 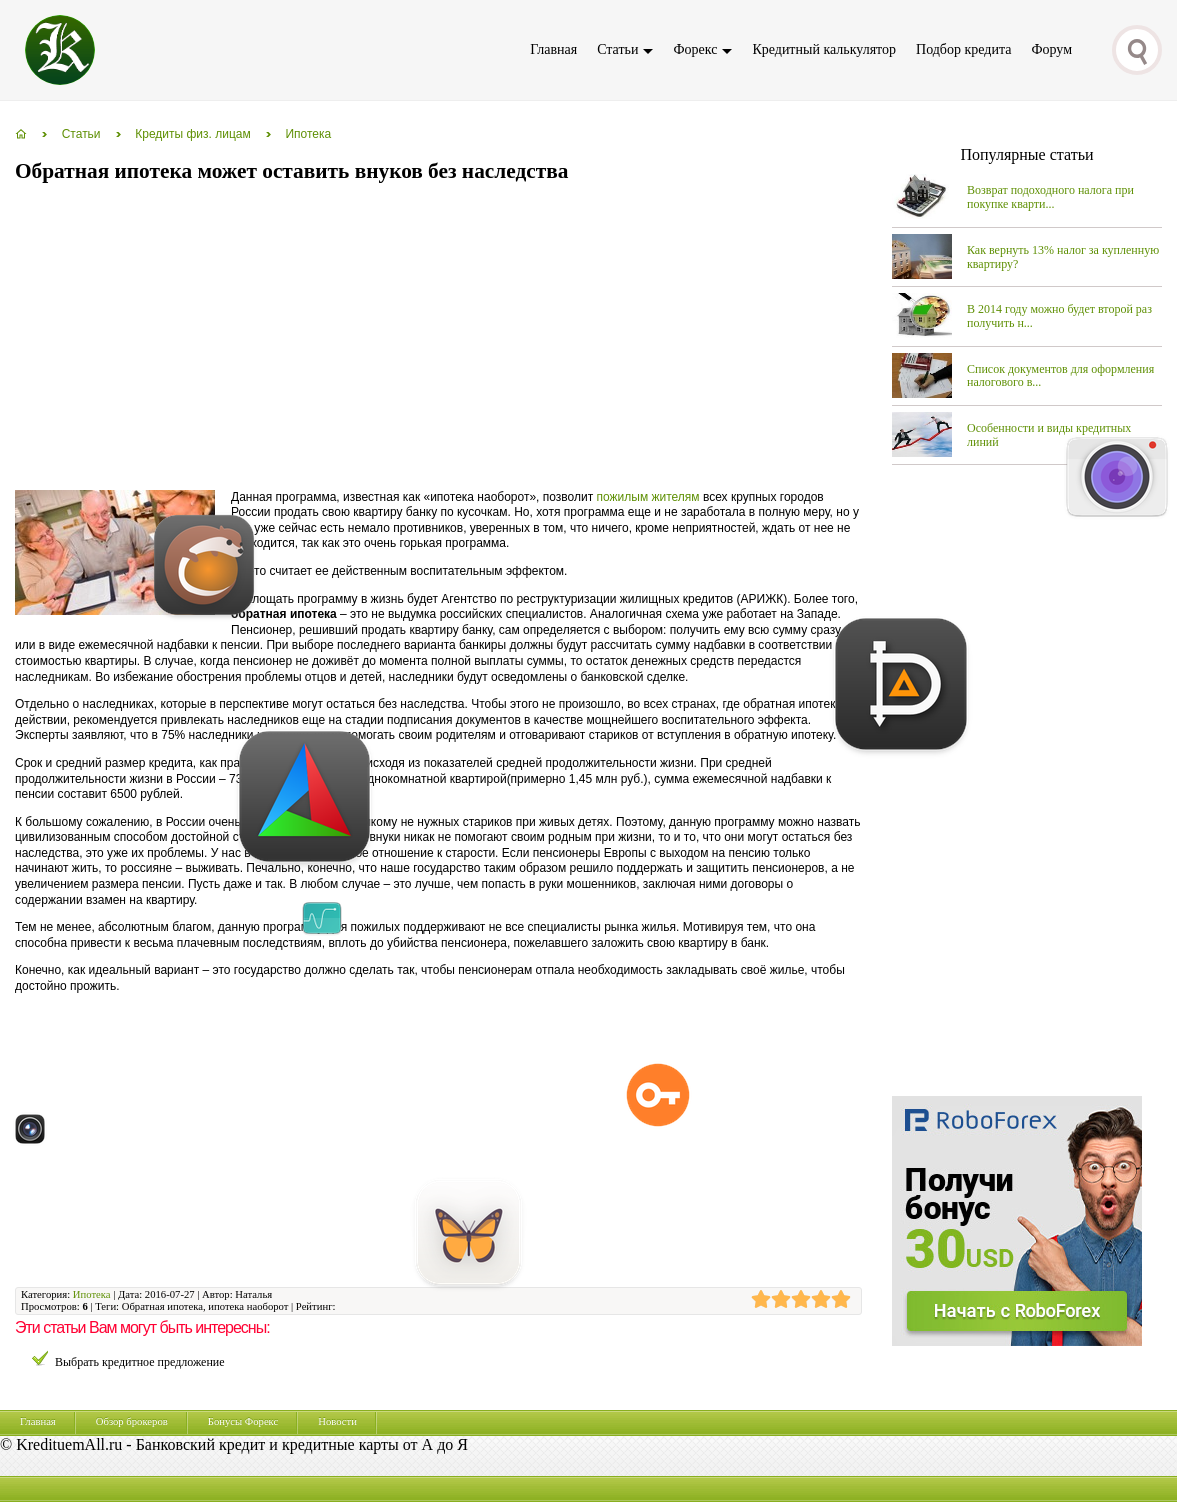 What do you see at coordinates (468, 1232) in the screenshot?
I see `open freemind mind-mapping application` at bounding box center [468, 1232].